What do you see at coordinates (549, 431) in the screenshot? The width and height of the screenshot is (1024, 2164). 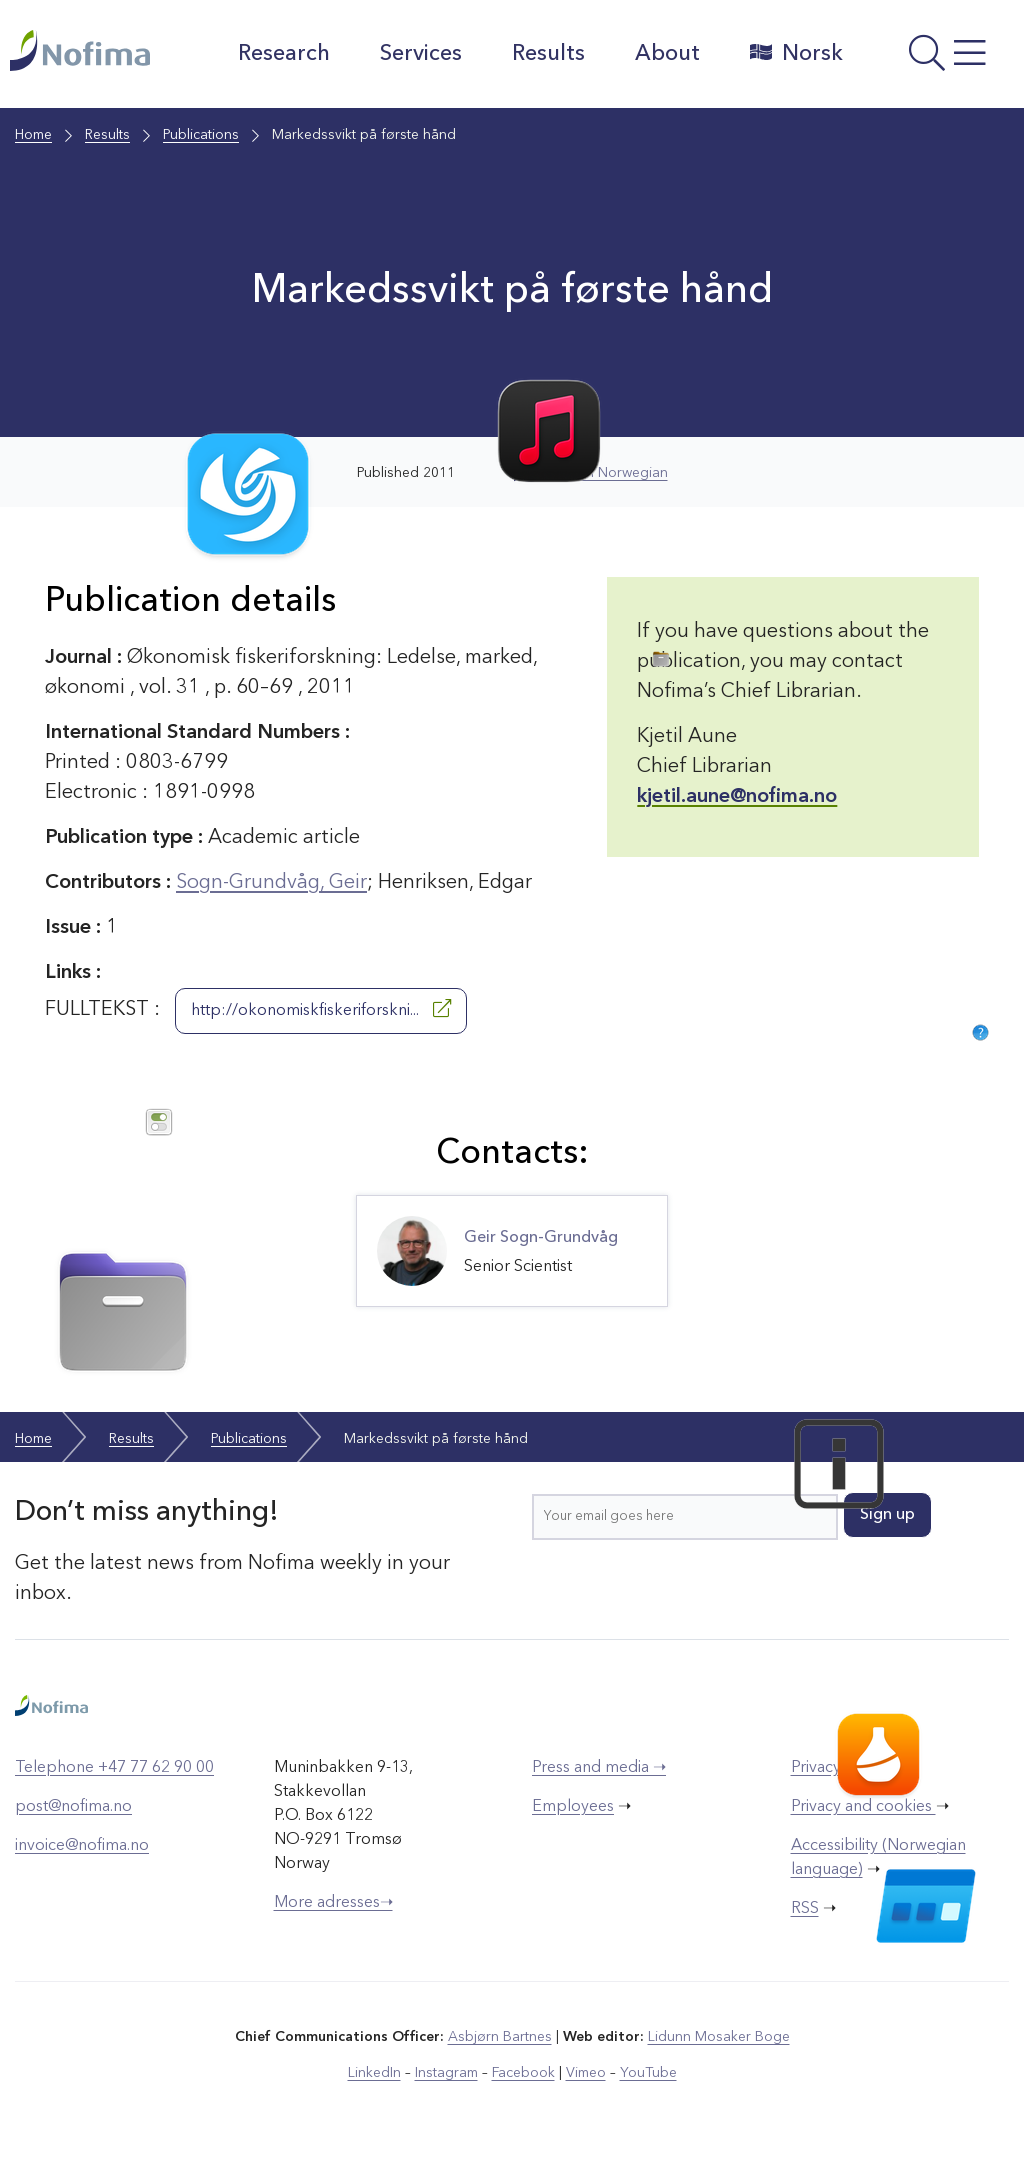 I see `open the Apple Music app` at bounding box center [549, 431].